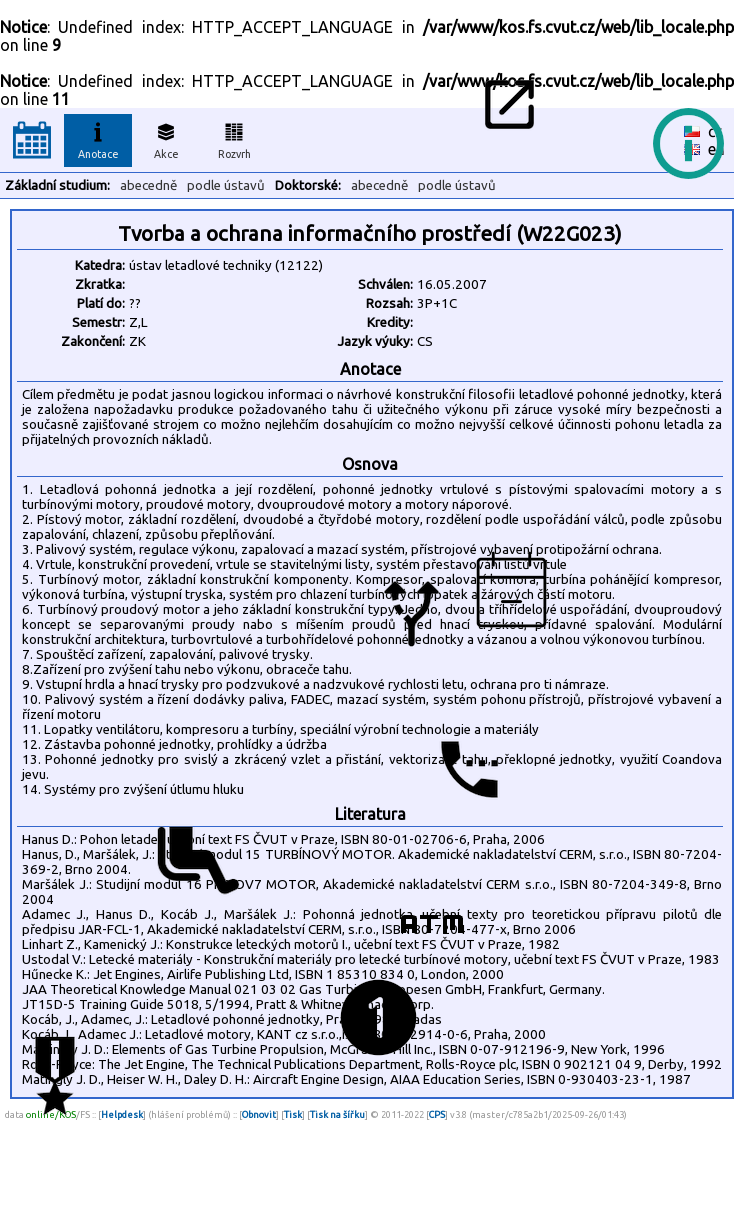 Image resolution: width=734 pixels, height=1228 pixels. Describe the element at coordinates (432, 924) in the screenshot. I see `locate nearby ATM machines` at that location.